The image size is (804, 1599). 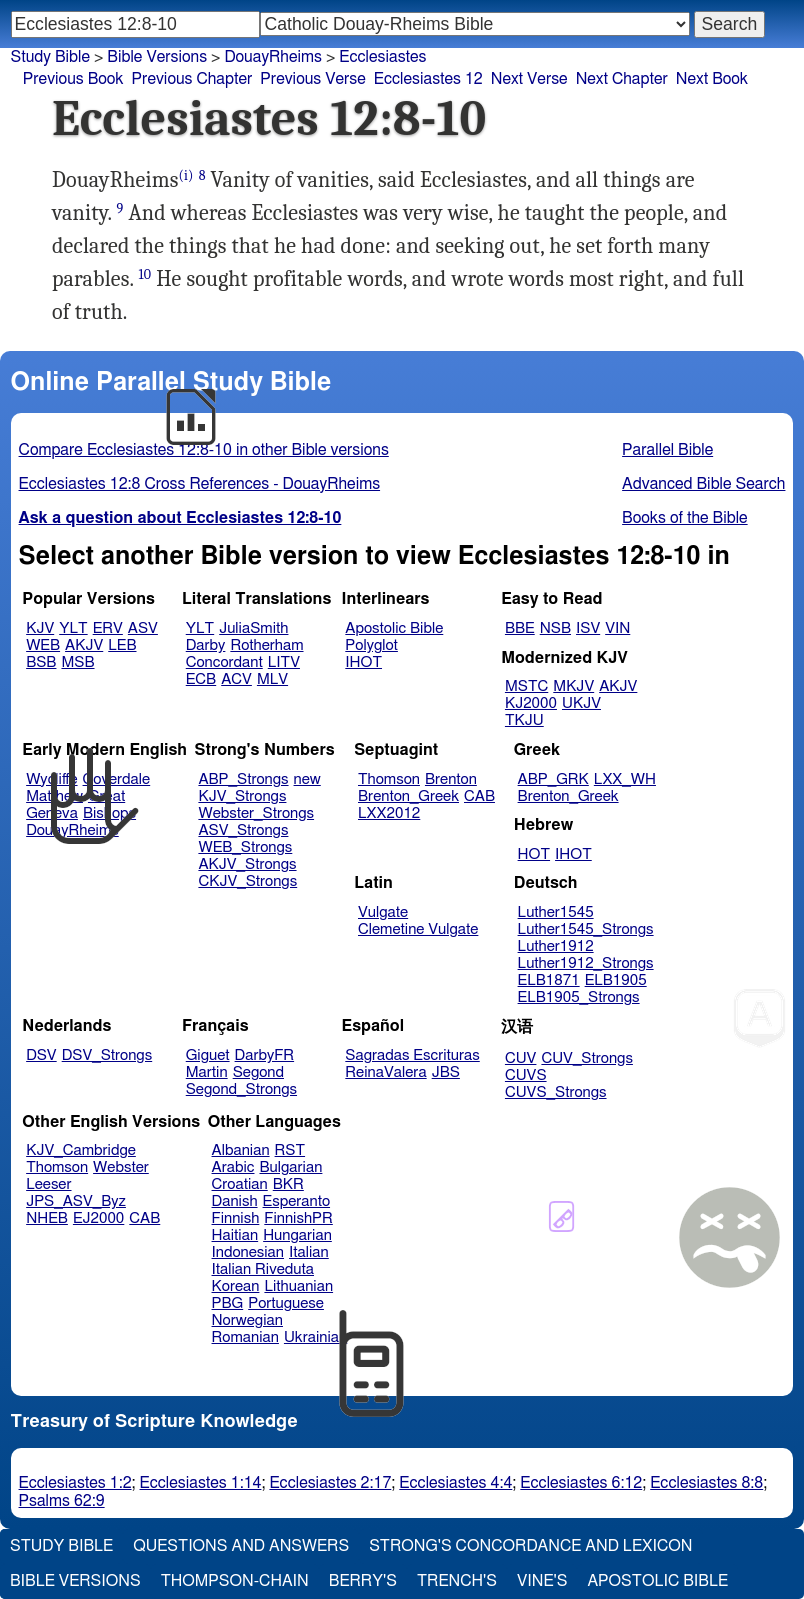 What do you see at coordinates (93, 796) in the screenshot?
I see `access privacy settings` at bounding box center [93, 796].